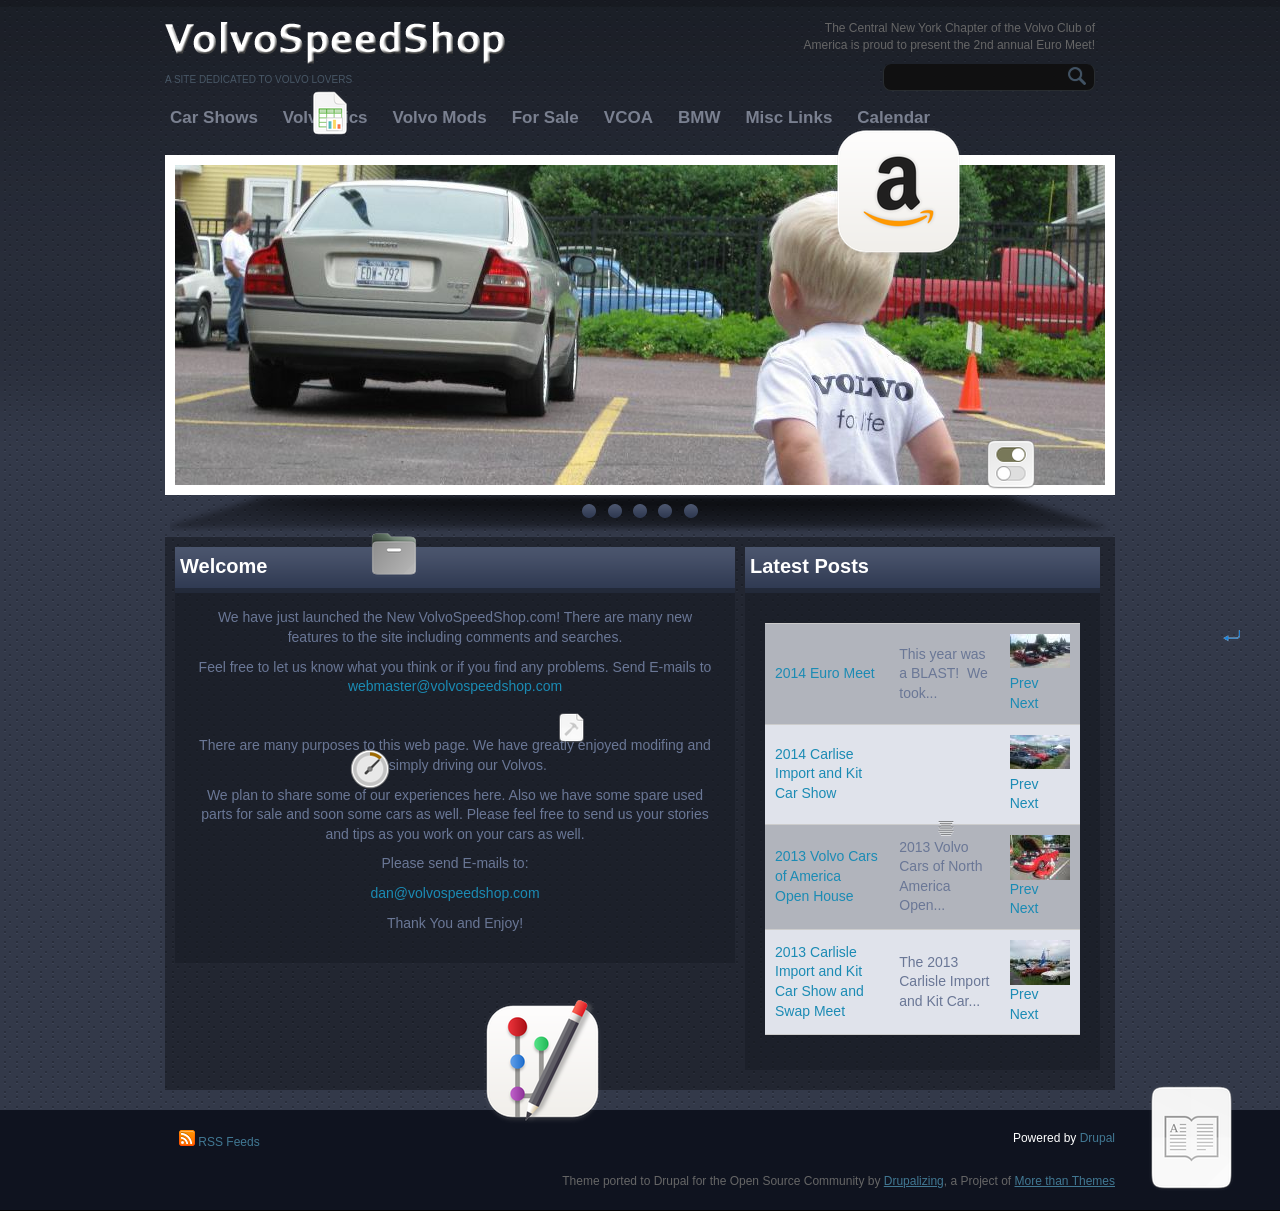 The width and height of the screenshot is (1280, 1211). I want to click on center align text, so click(946, 828).